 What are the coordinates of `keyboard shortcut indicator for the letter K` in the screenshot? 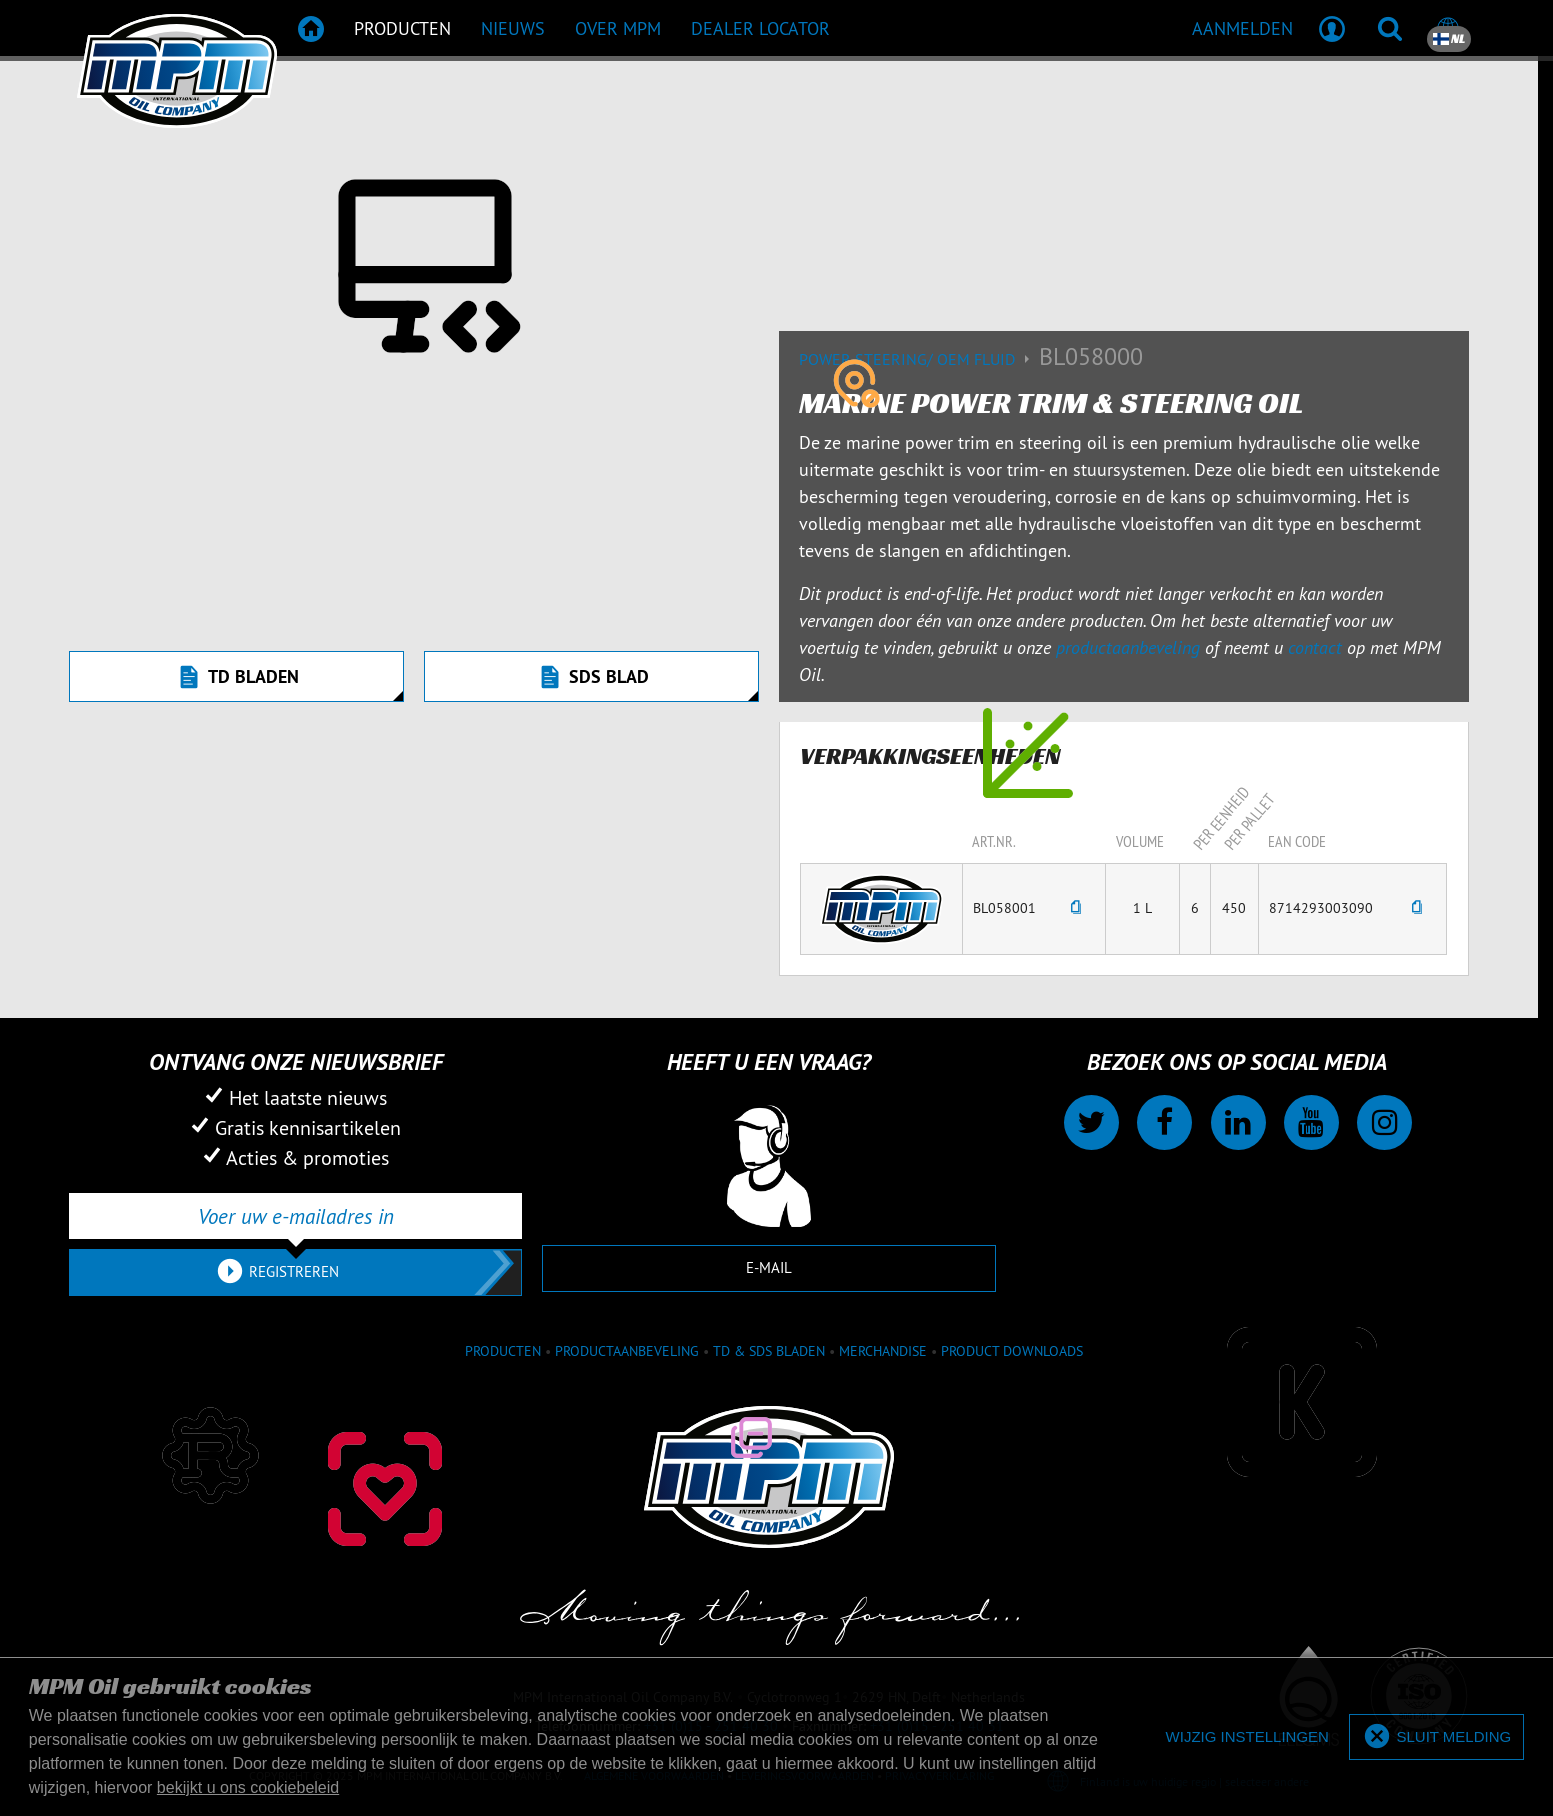 It's located at (1302, 1402).